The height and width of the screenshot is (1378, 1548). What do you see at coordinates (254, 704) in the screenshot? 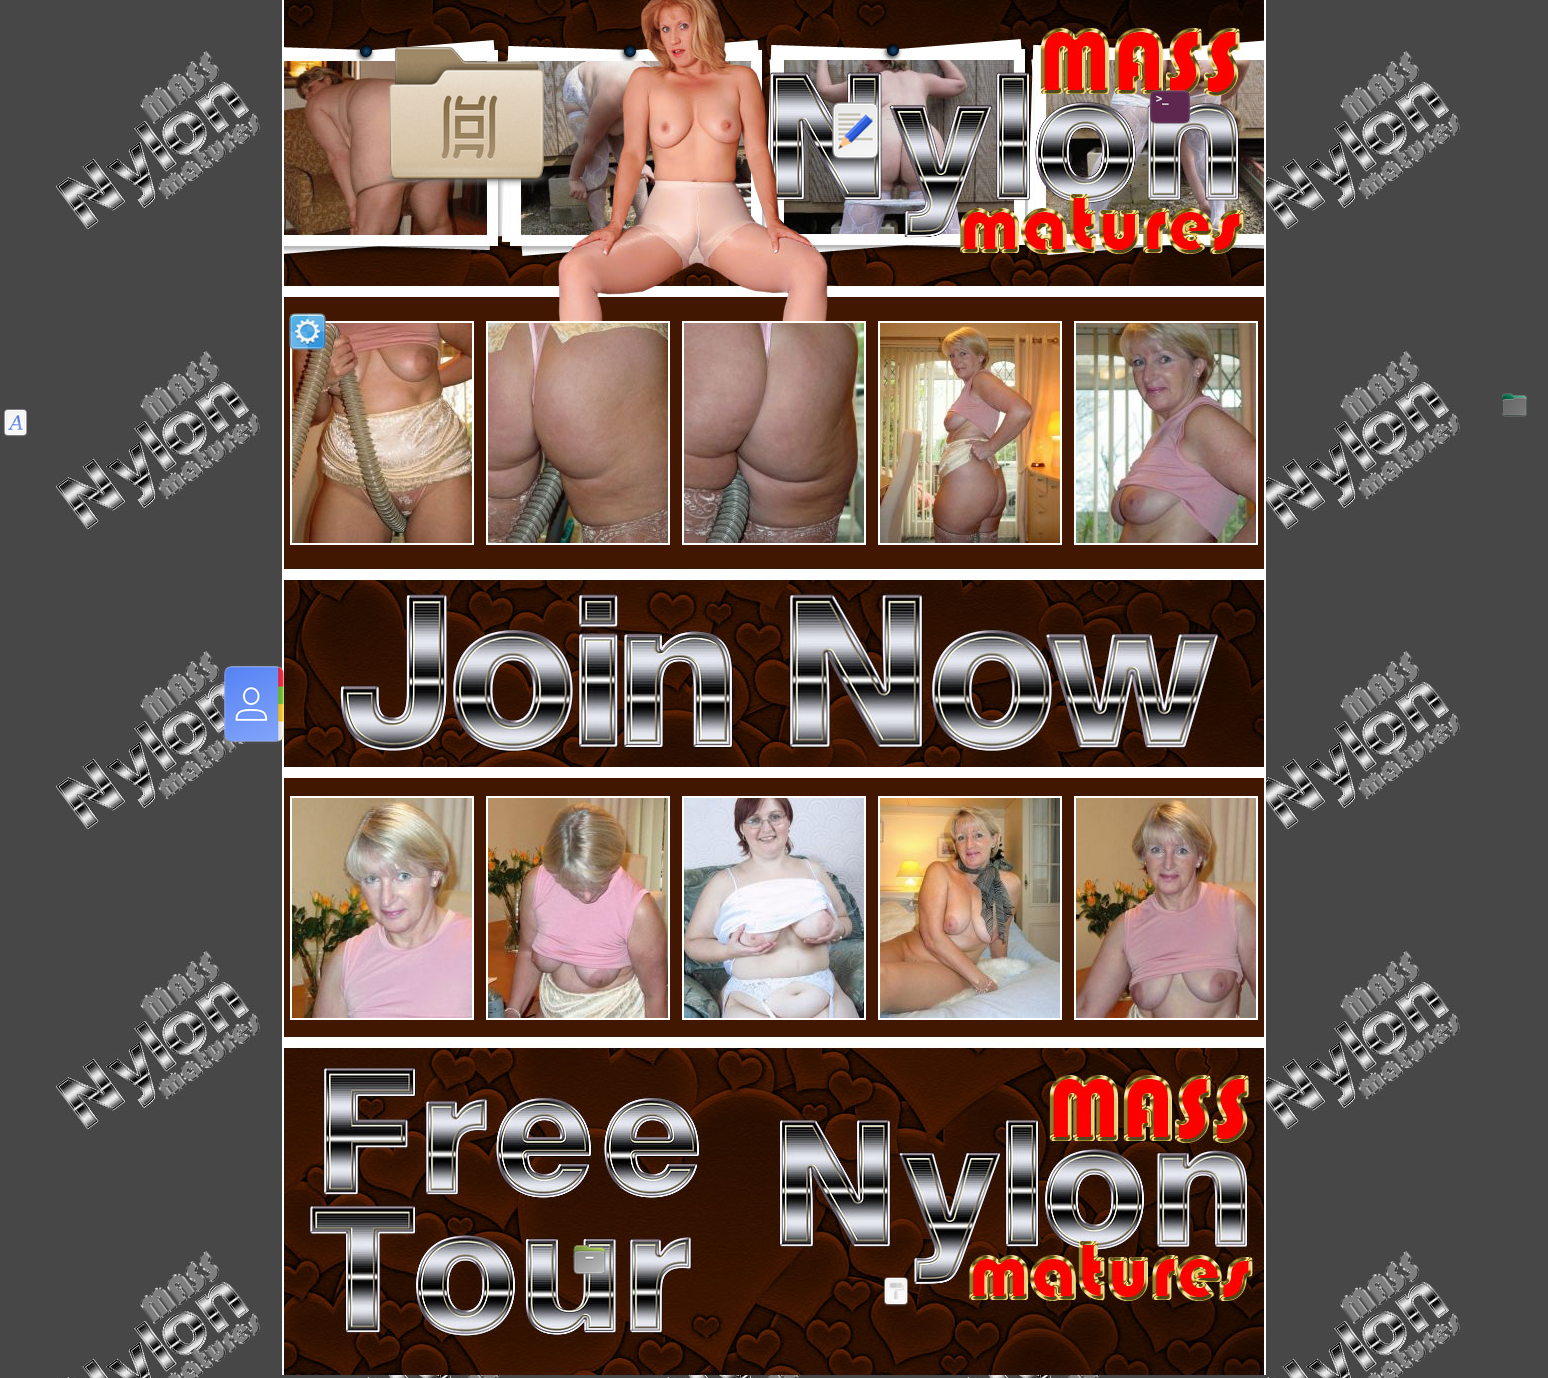
I see `open the contacts app` at bounding box center [254, 704].